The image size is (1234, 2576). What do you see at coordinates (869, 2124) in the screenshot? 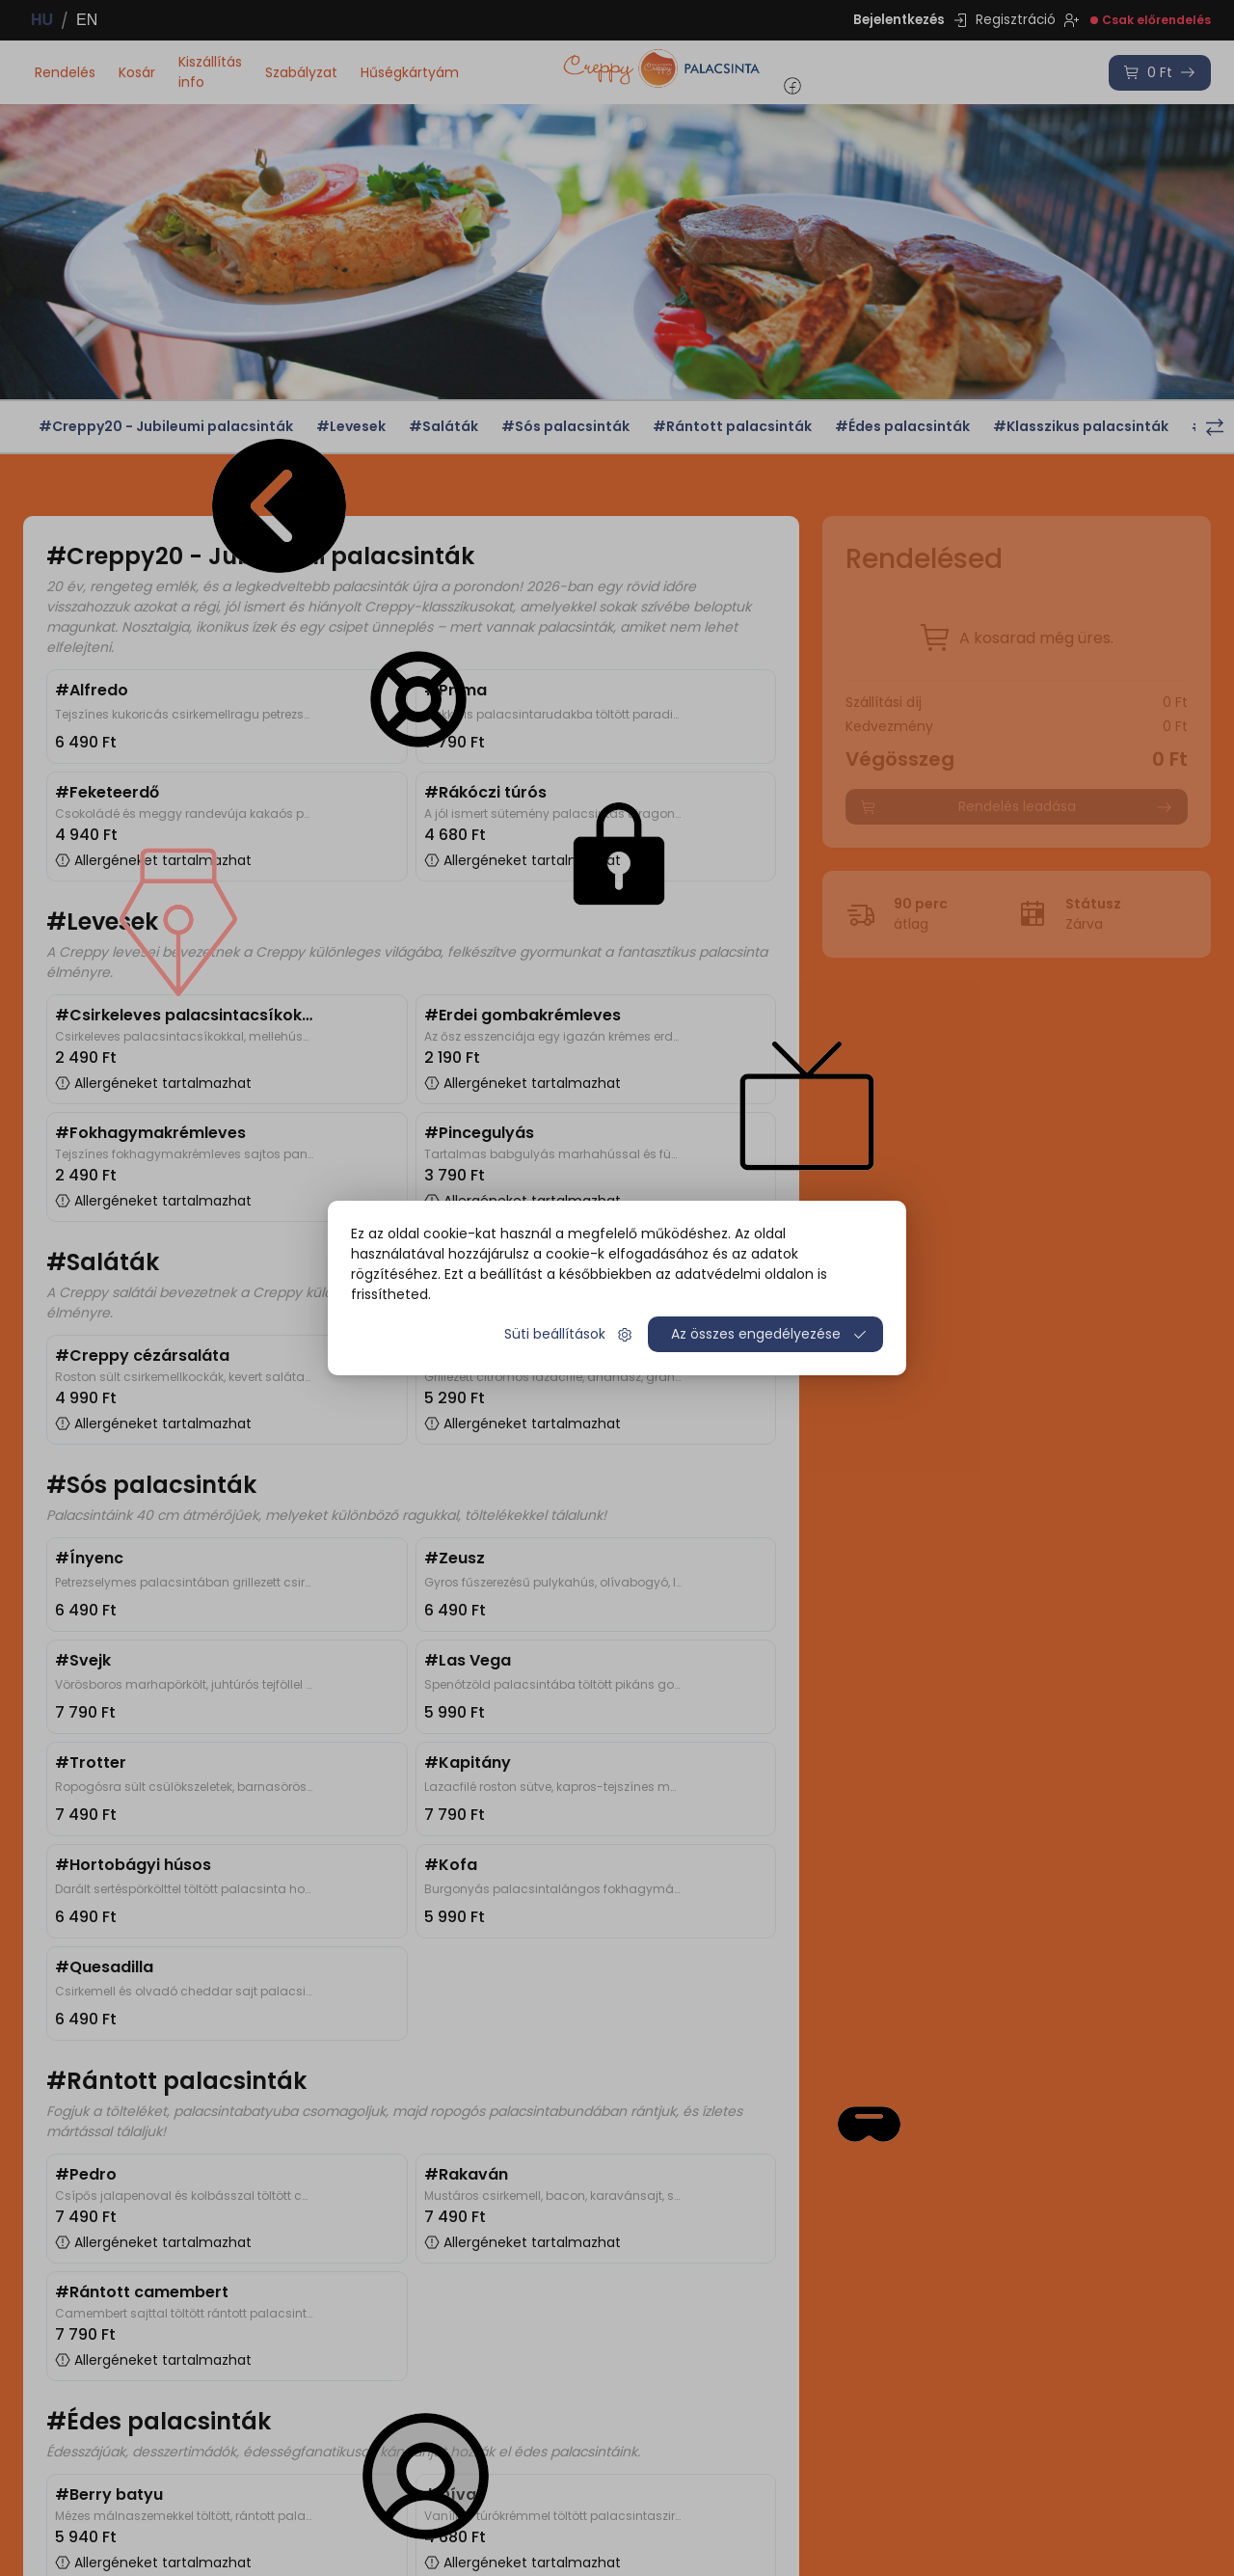
I see `access virtual reality or AR settings` at bounding box center [869, 2124].